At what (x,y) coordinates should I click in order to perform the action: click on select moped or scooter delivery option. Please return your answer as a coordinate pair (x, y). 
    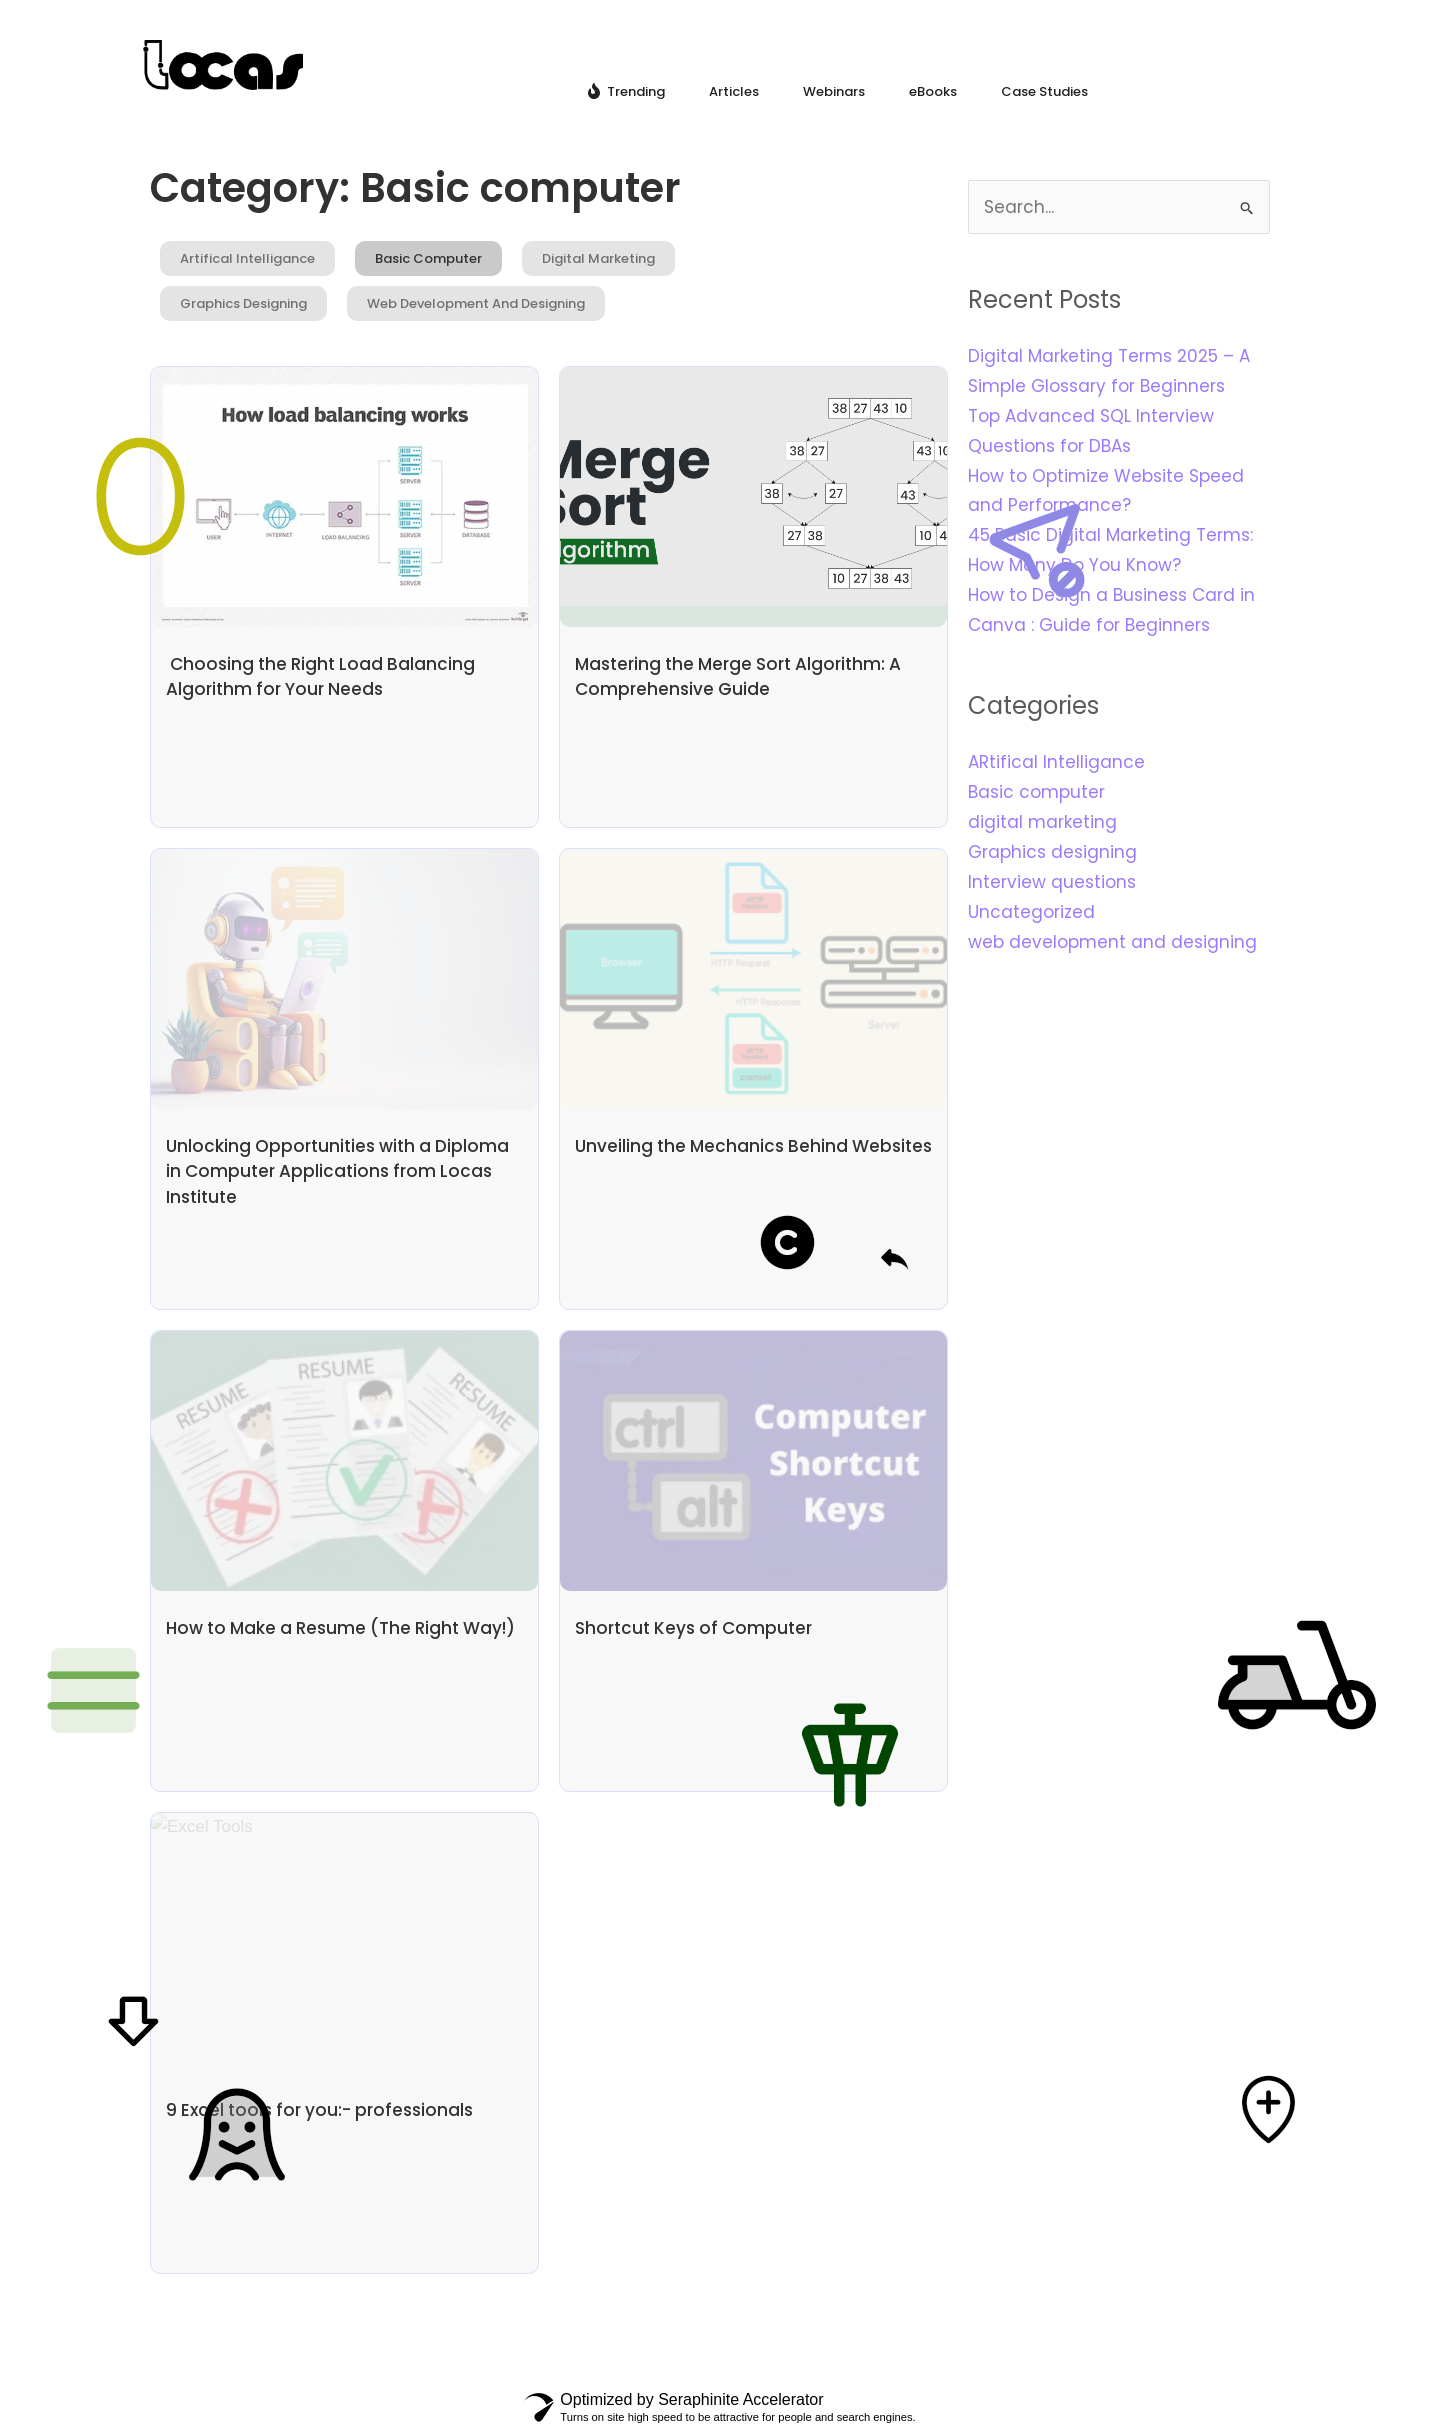
    Looking at the image, I should click on (1297, 1680).